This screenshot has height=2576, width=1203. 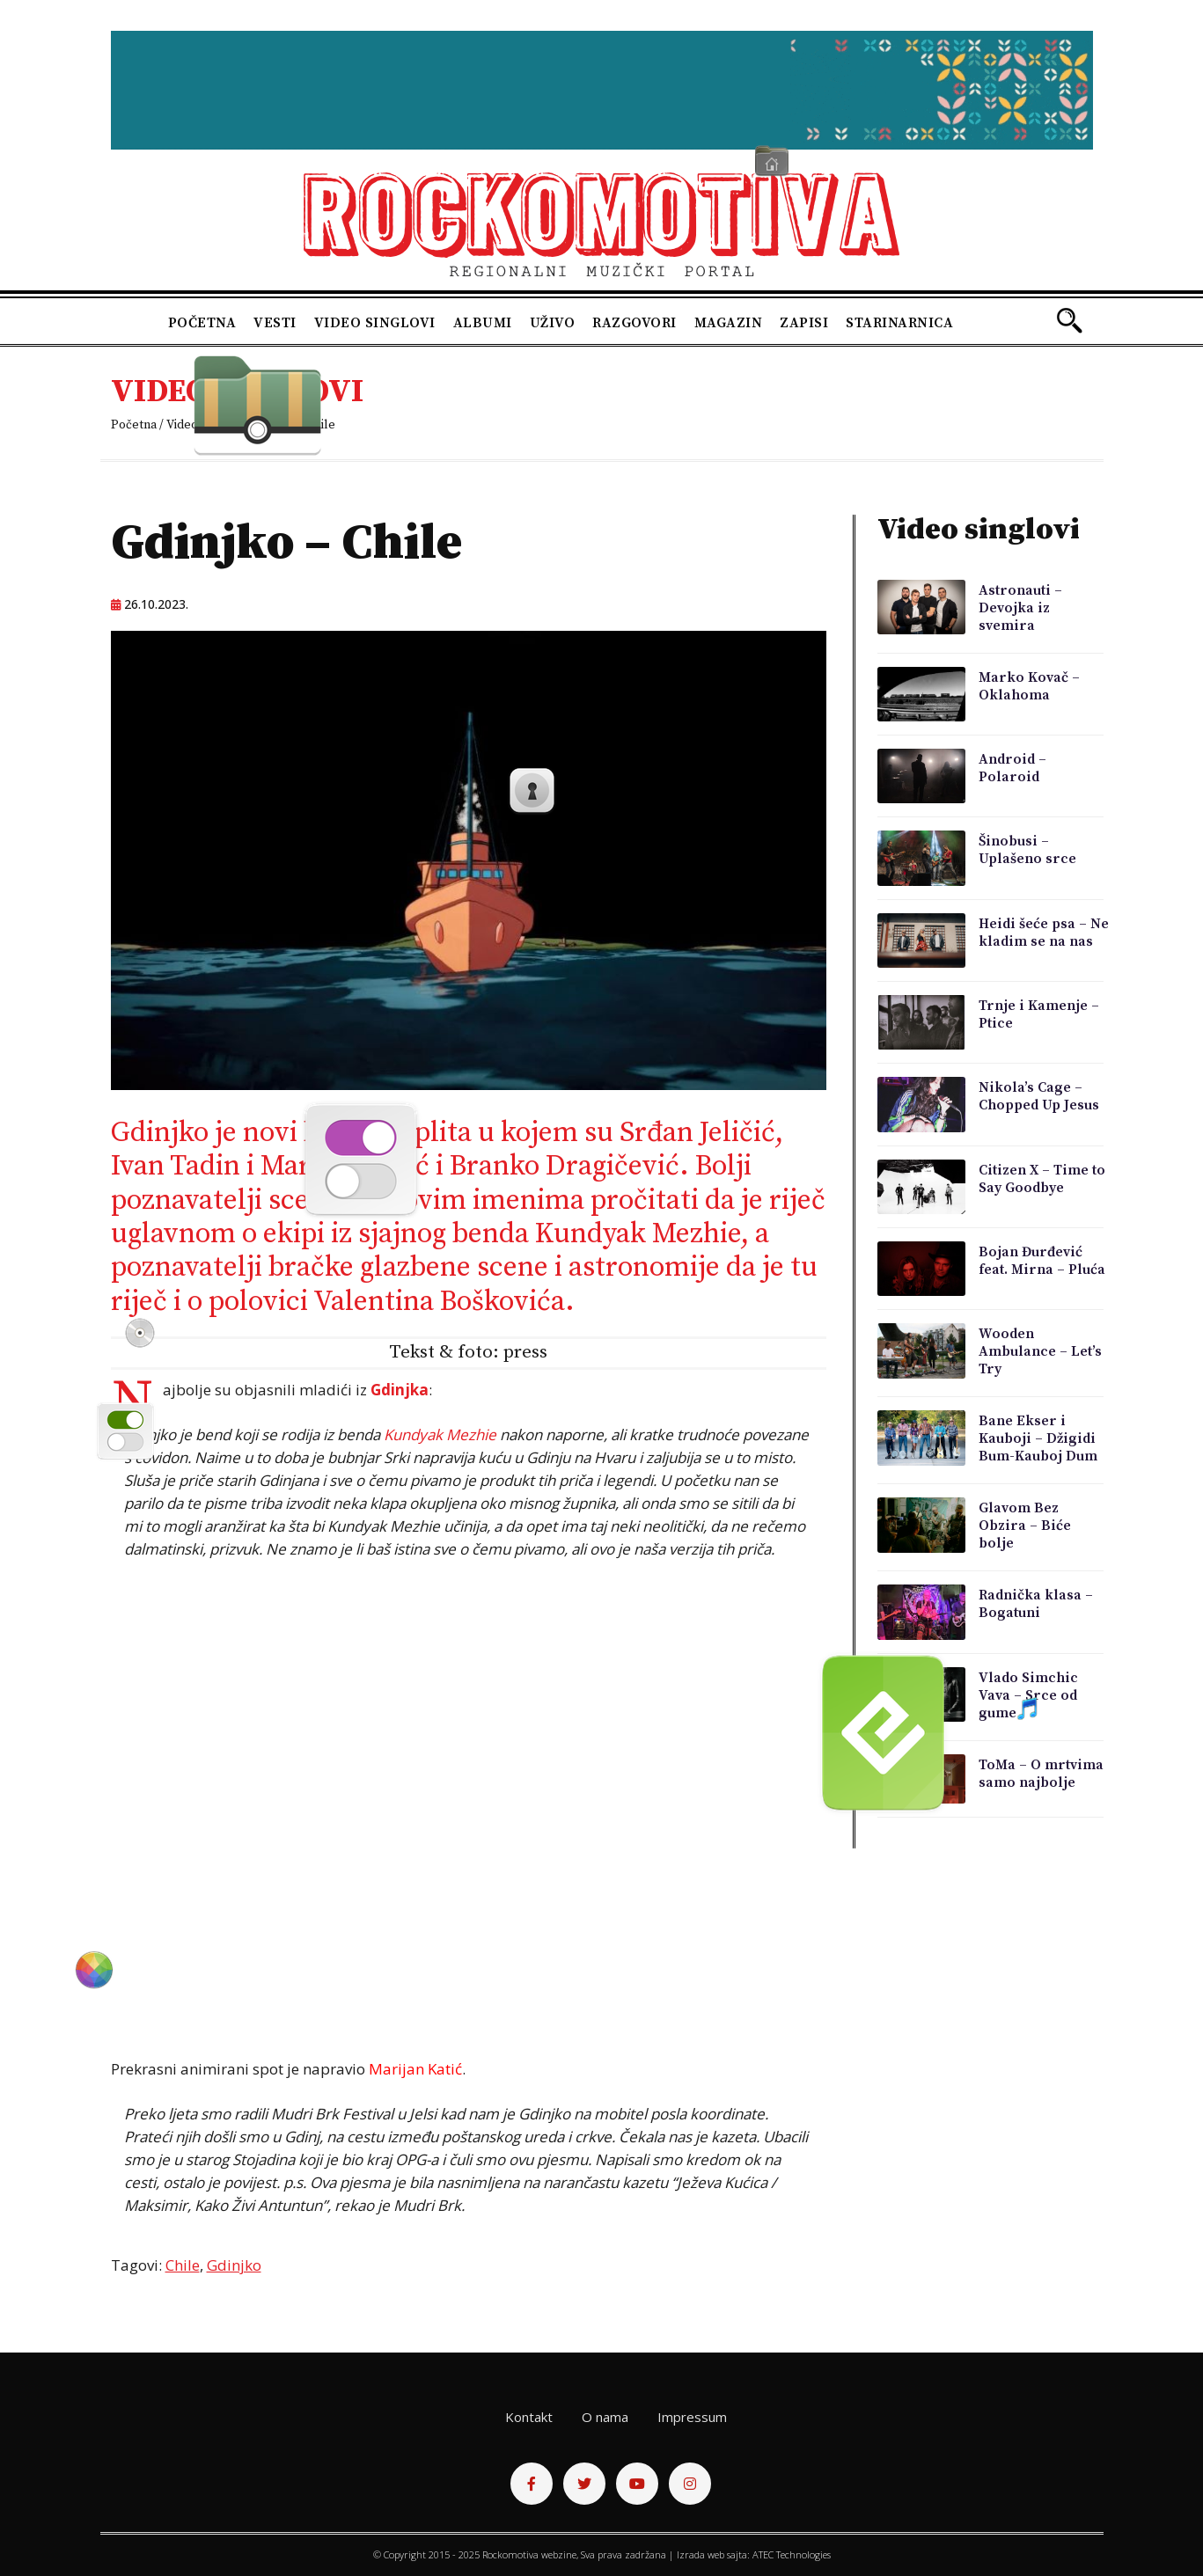 I want to click on open gnome tweaks application, so click(x=361, y=1160).